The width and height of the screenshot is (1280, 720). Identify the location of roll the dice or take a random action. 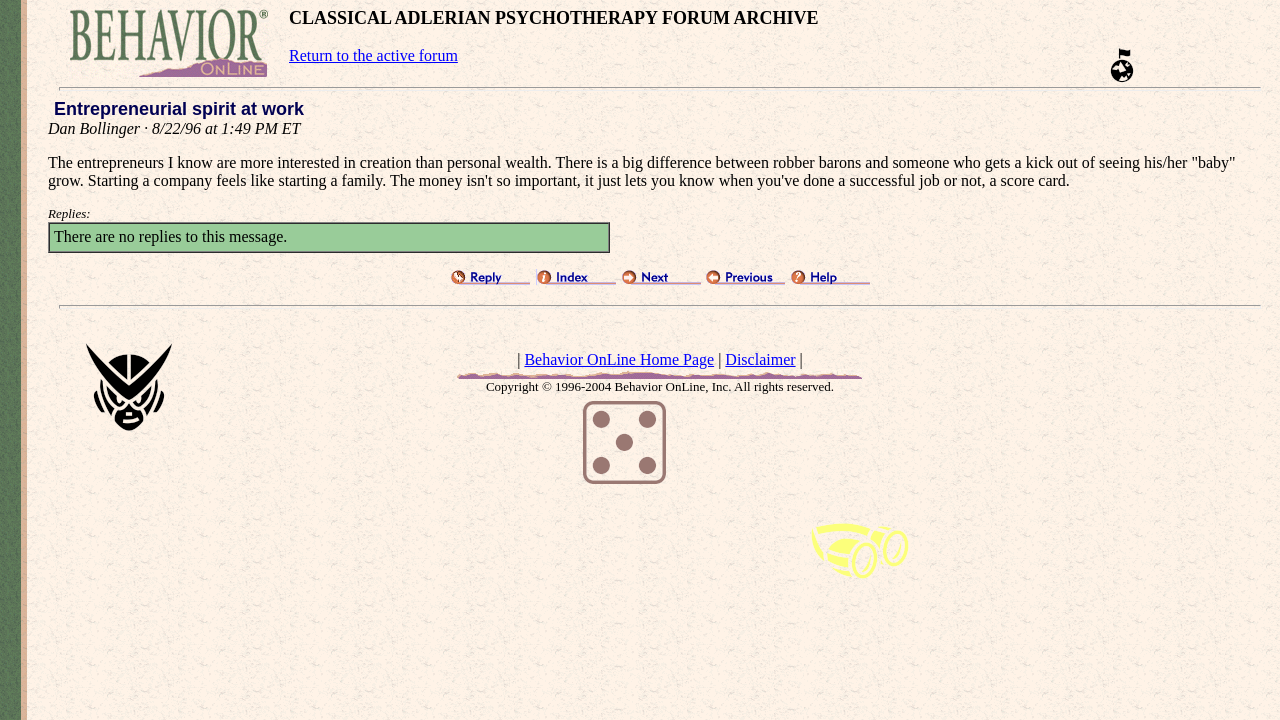
(624, 442).